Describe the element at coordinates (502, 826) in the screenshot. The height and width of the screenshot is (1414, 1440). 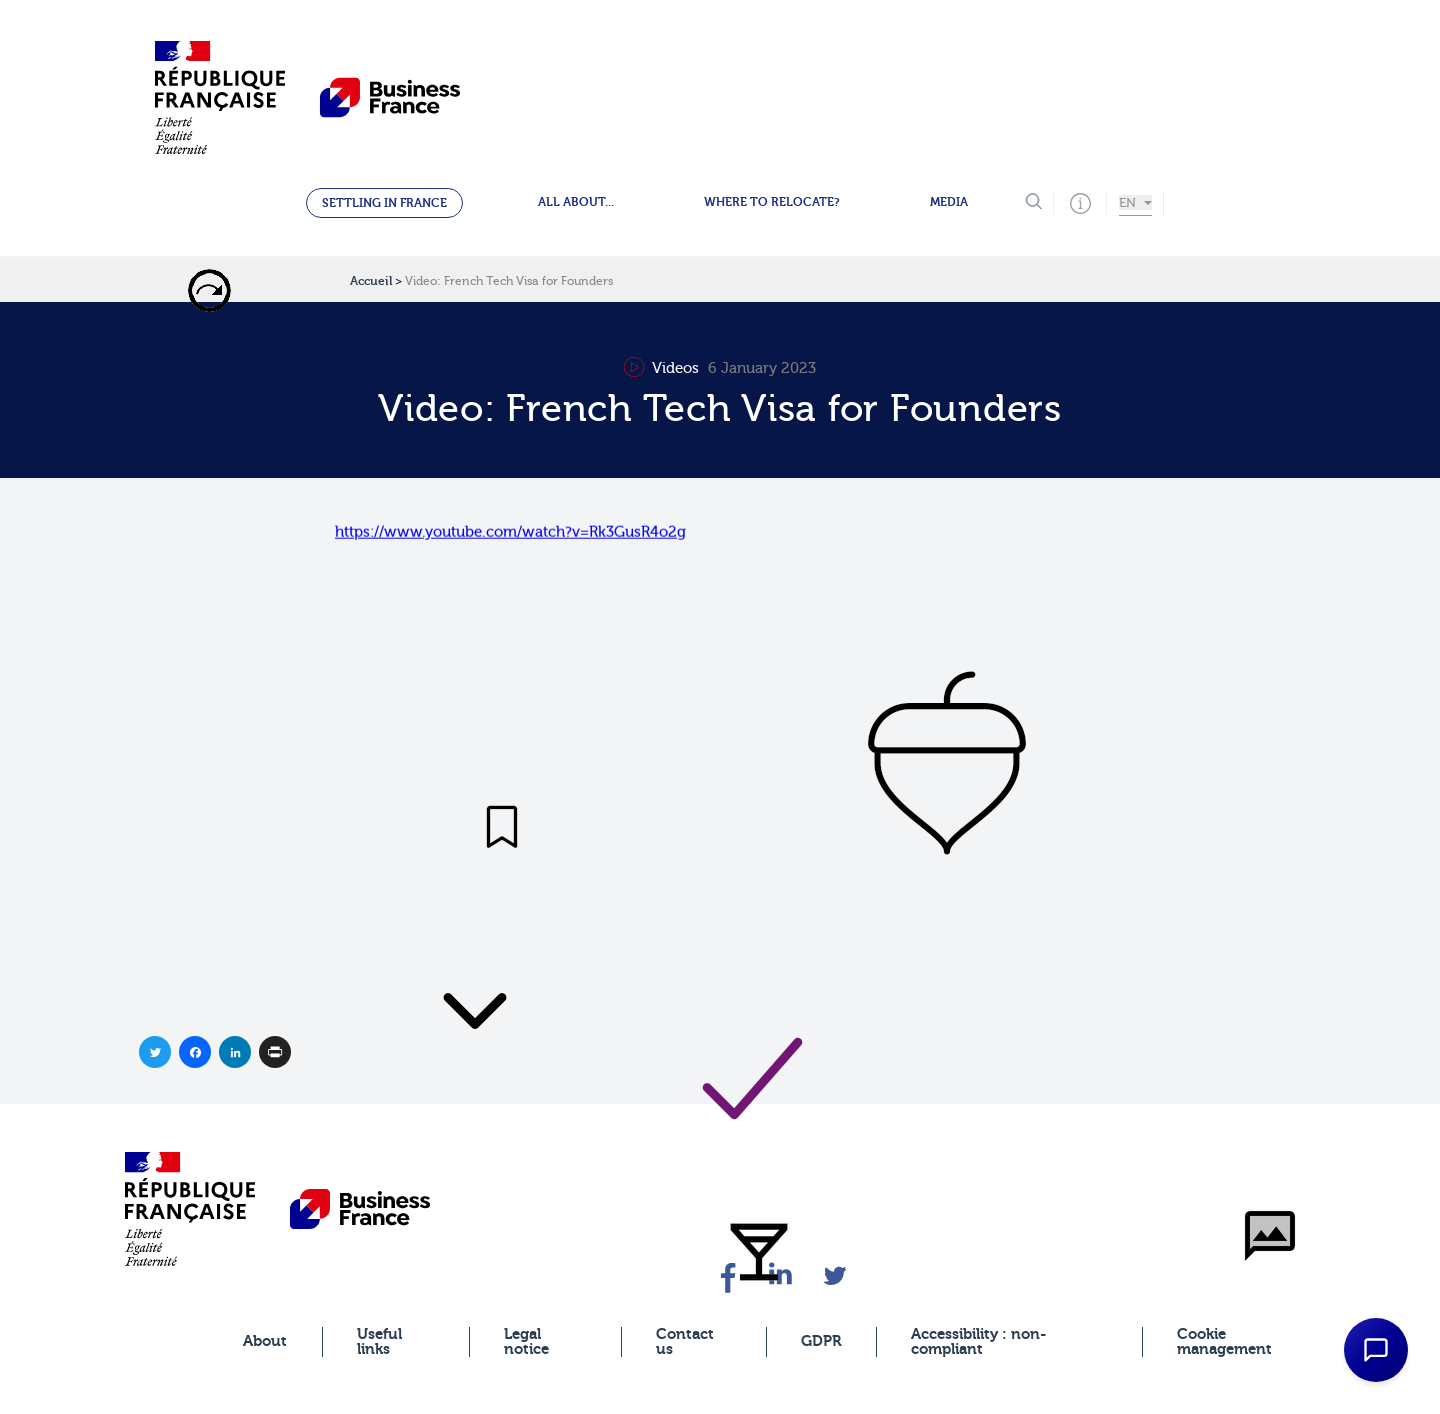
I see `save this item for later` at that location.